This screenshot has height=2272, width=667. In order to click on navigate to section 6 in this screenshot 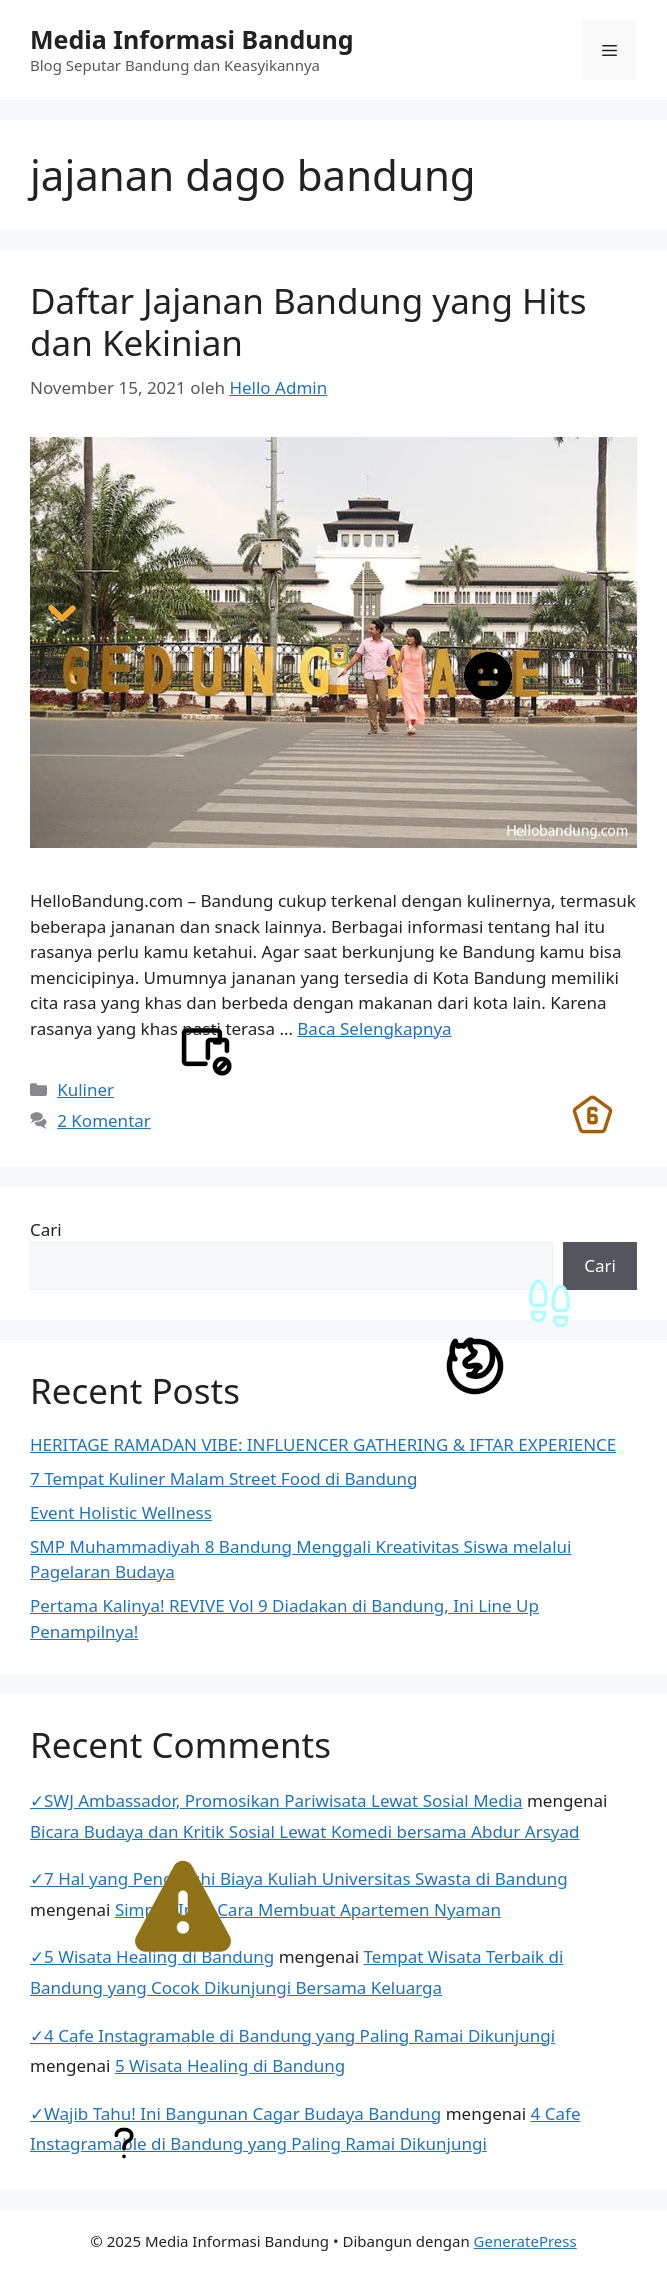, I will do `click(592, 1115)`.